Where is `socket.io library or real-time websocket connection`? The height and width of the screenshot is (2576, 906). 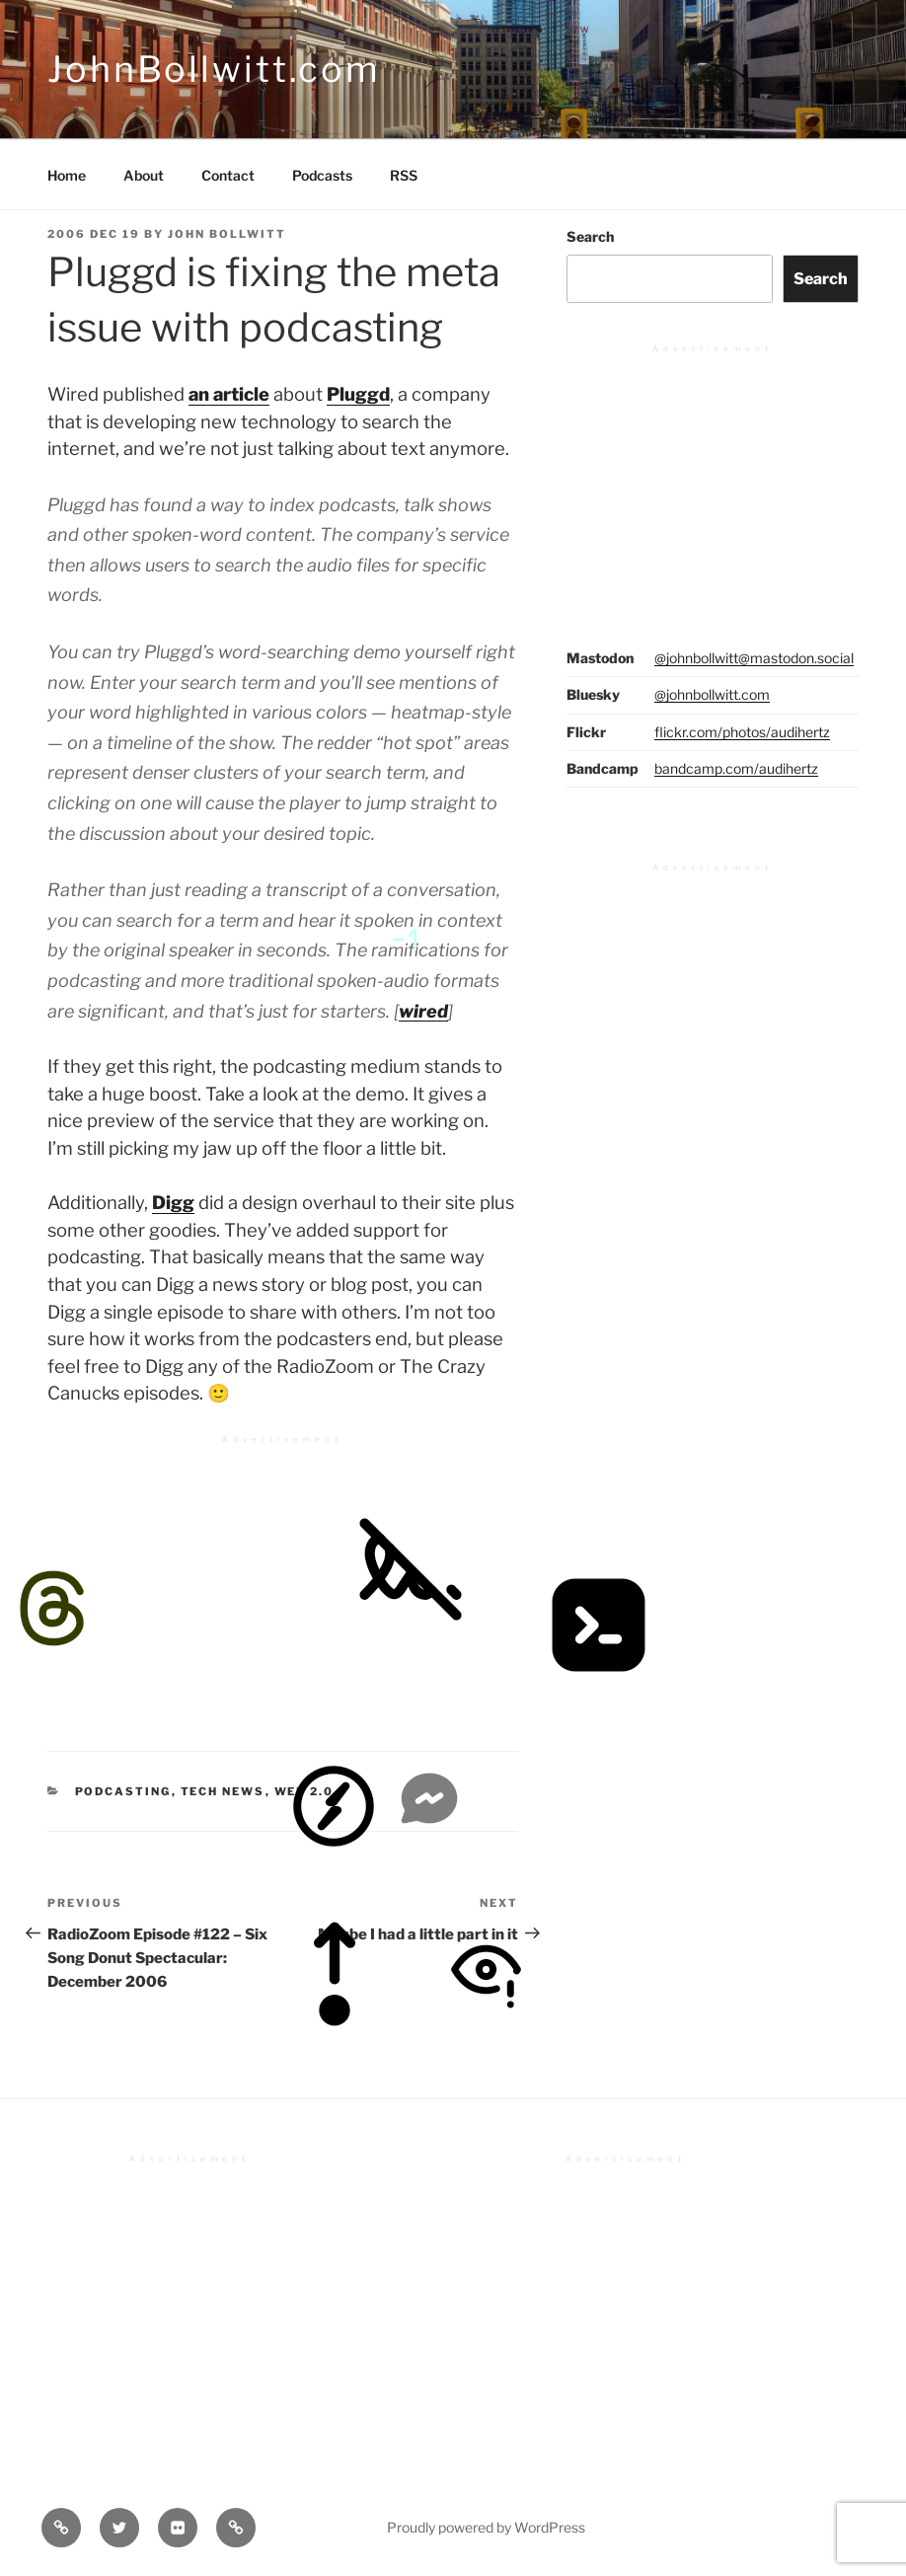
socket.io library or real-time websocket connection is located at coordinates (334, 1806).